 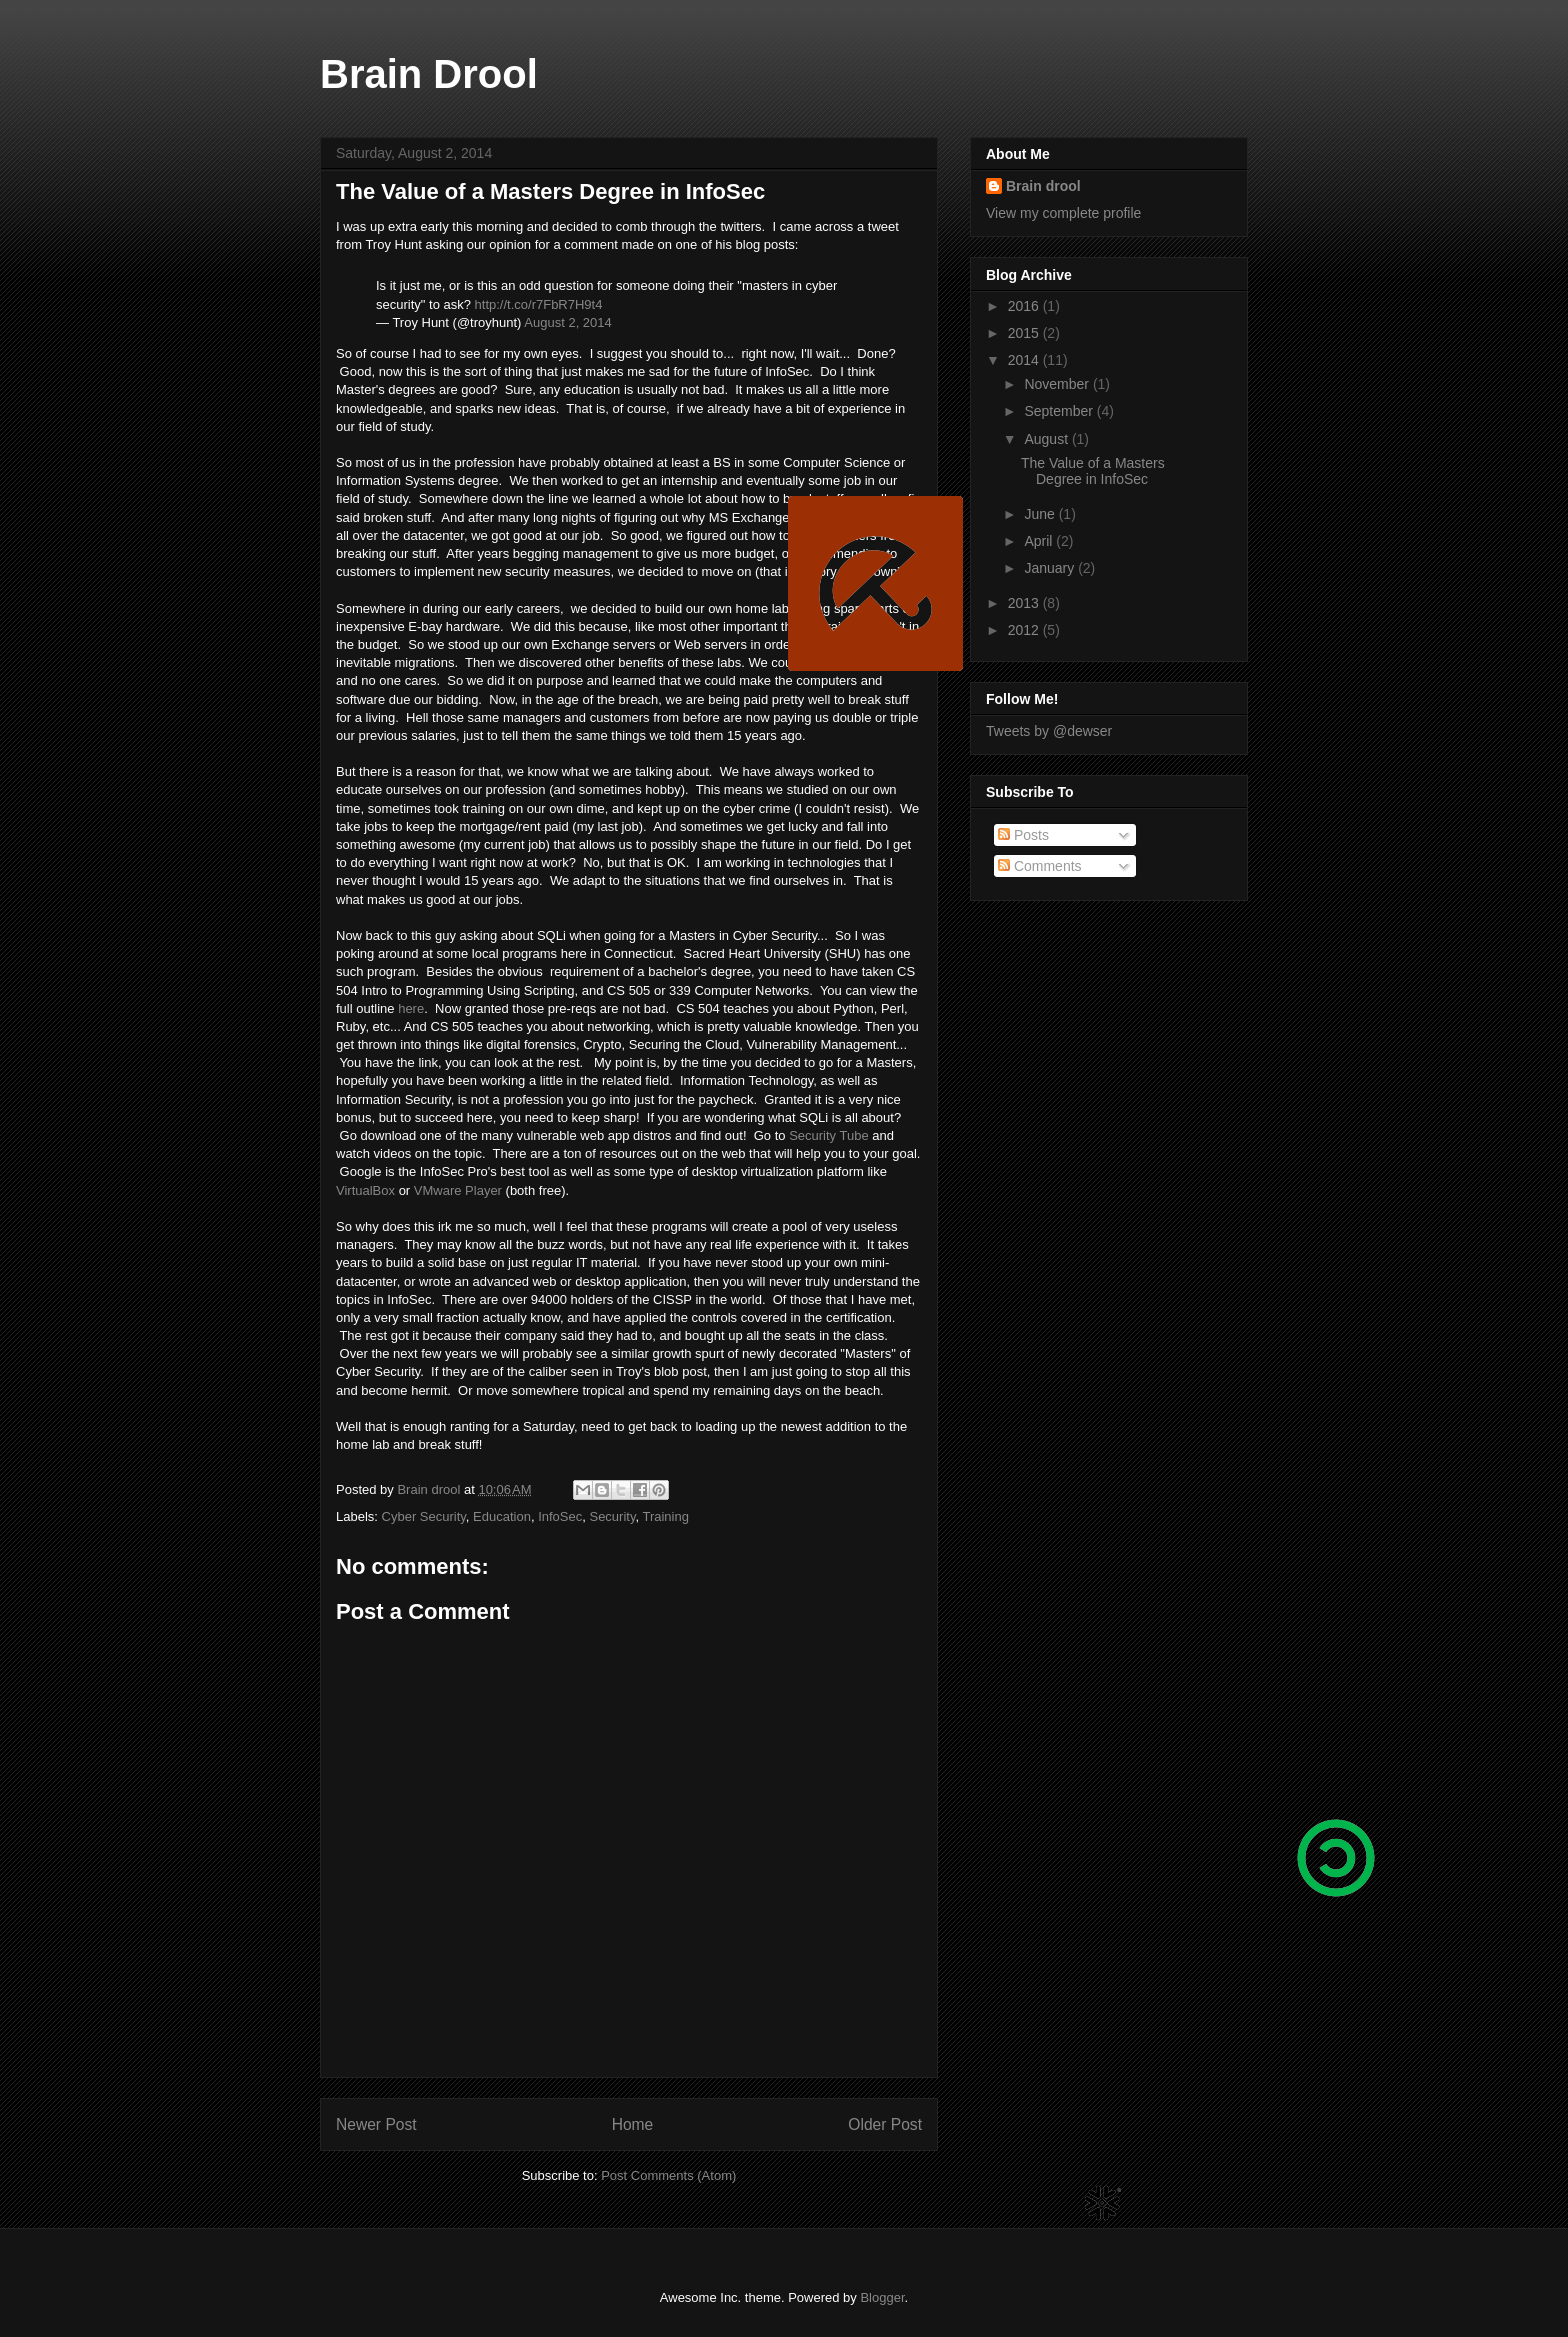 I want to click on open avira antivirus software, so click(x=875, y=583).